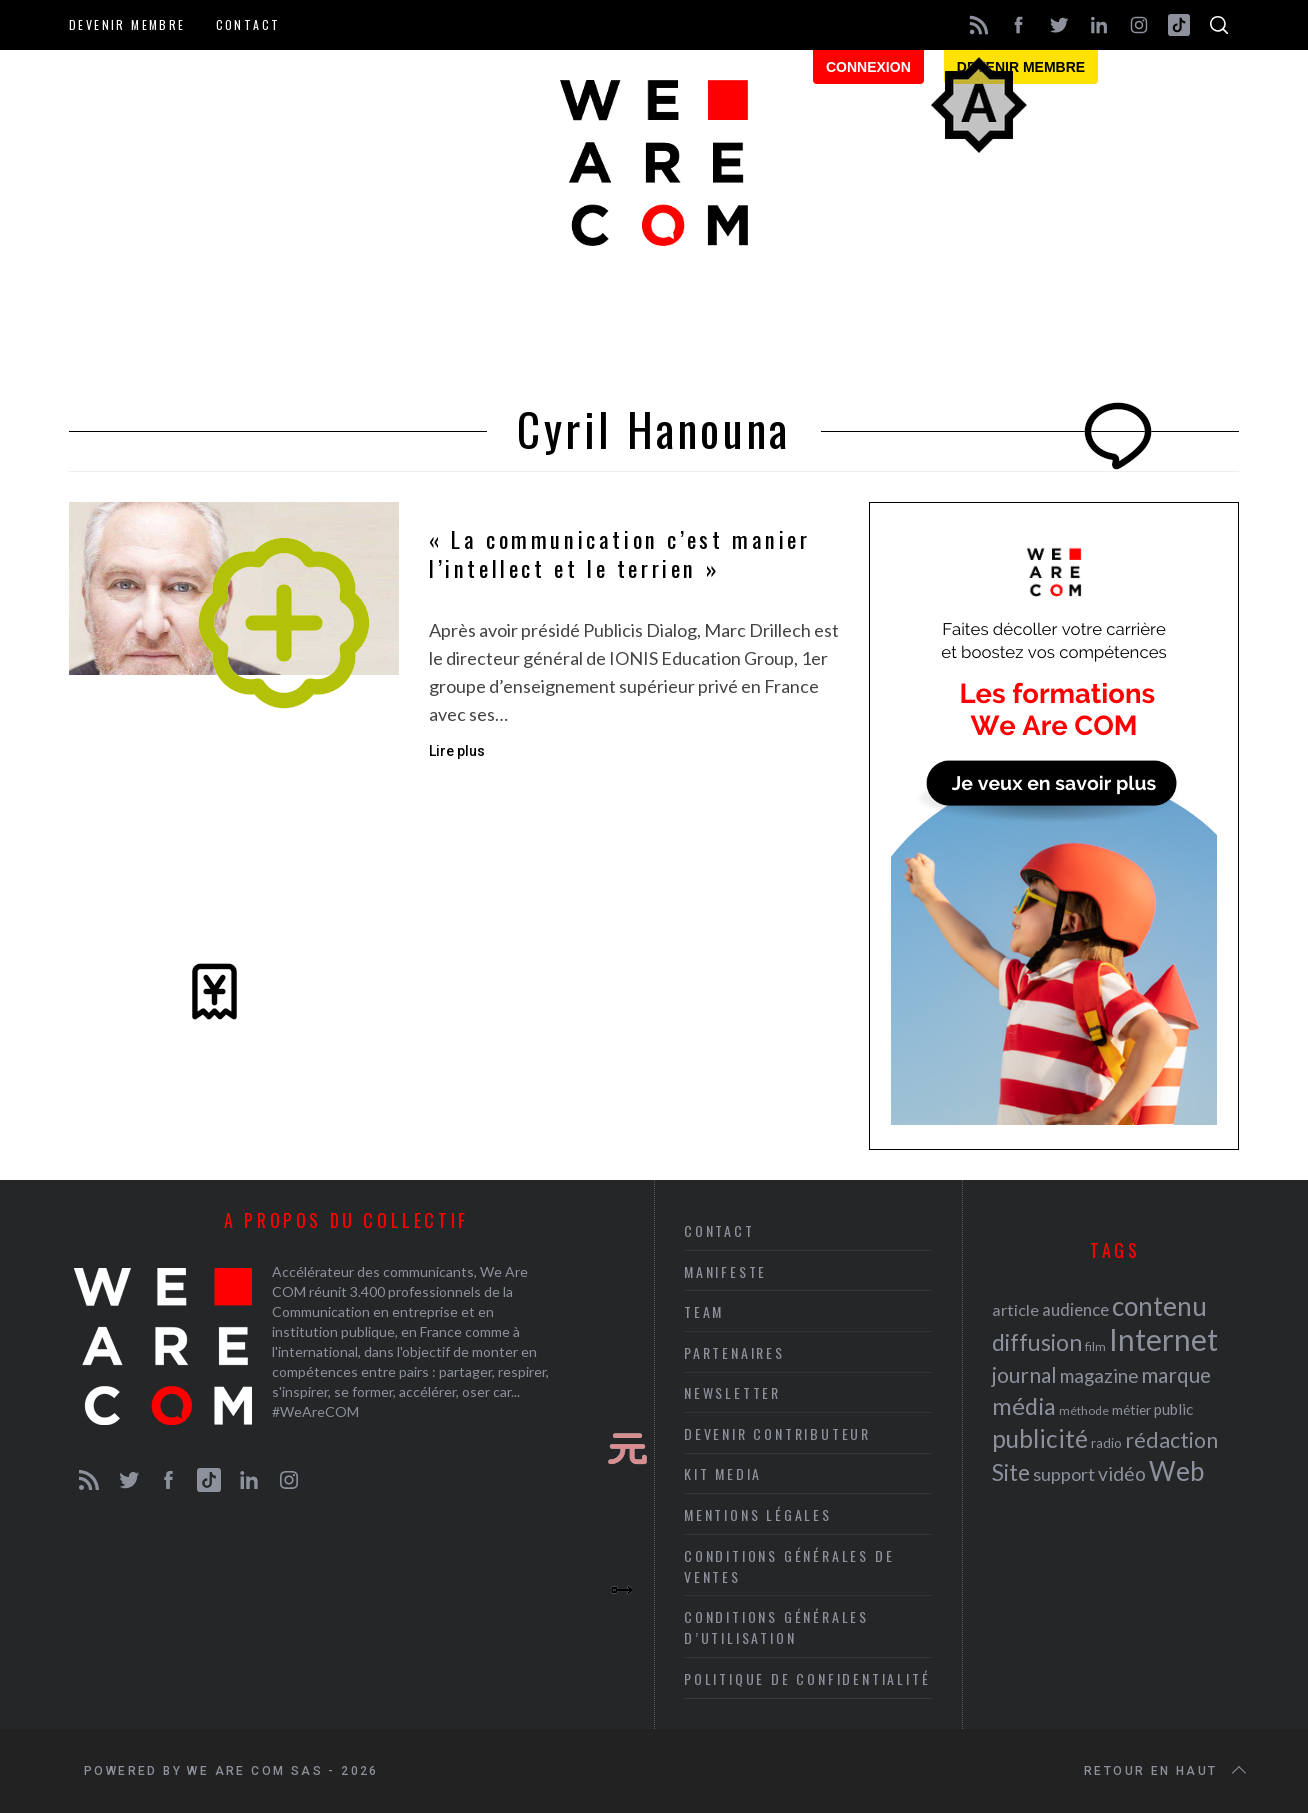  I want to click on add a new badge or achievement, so click(284, 623).